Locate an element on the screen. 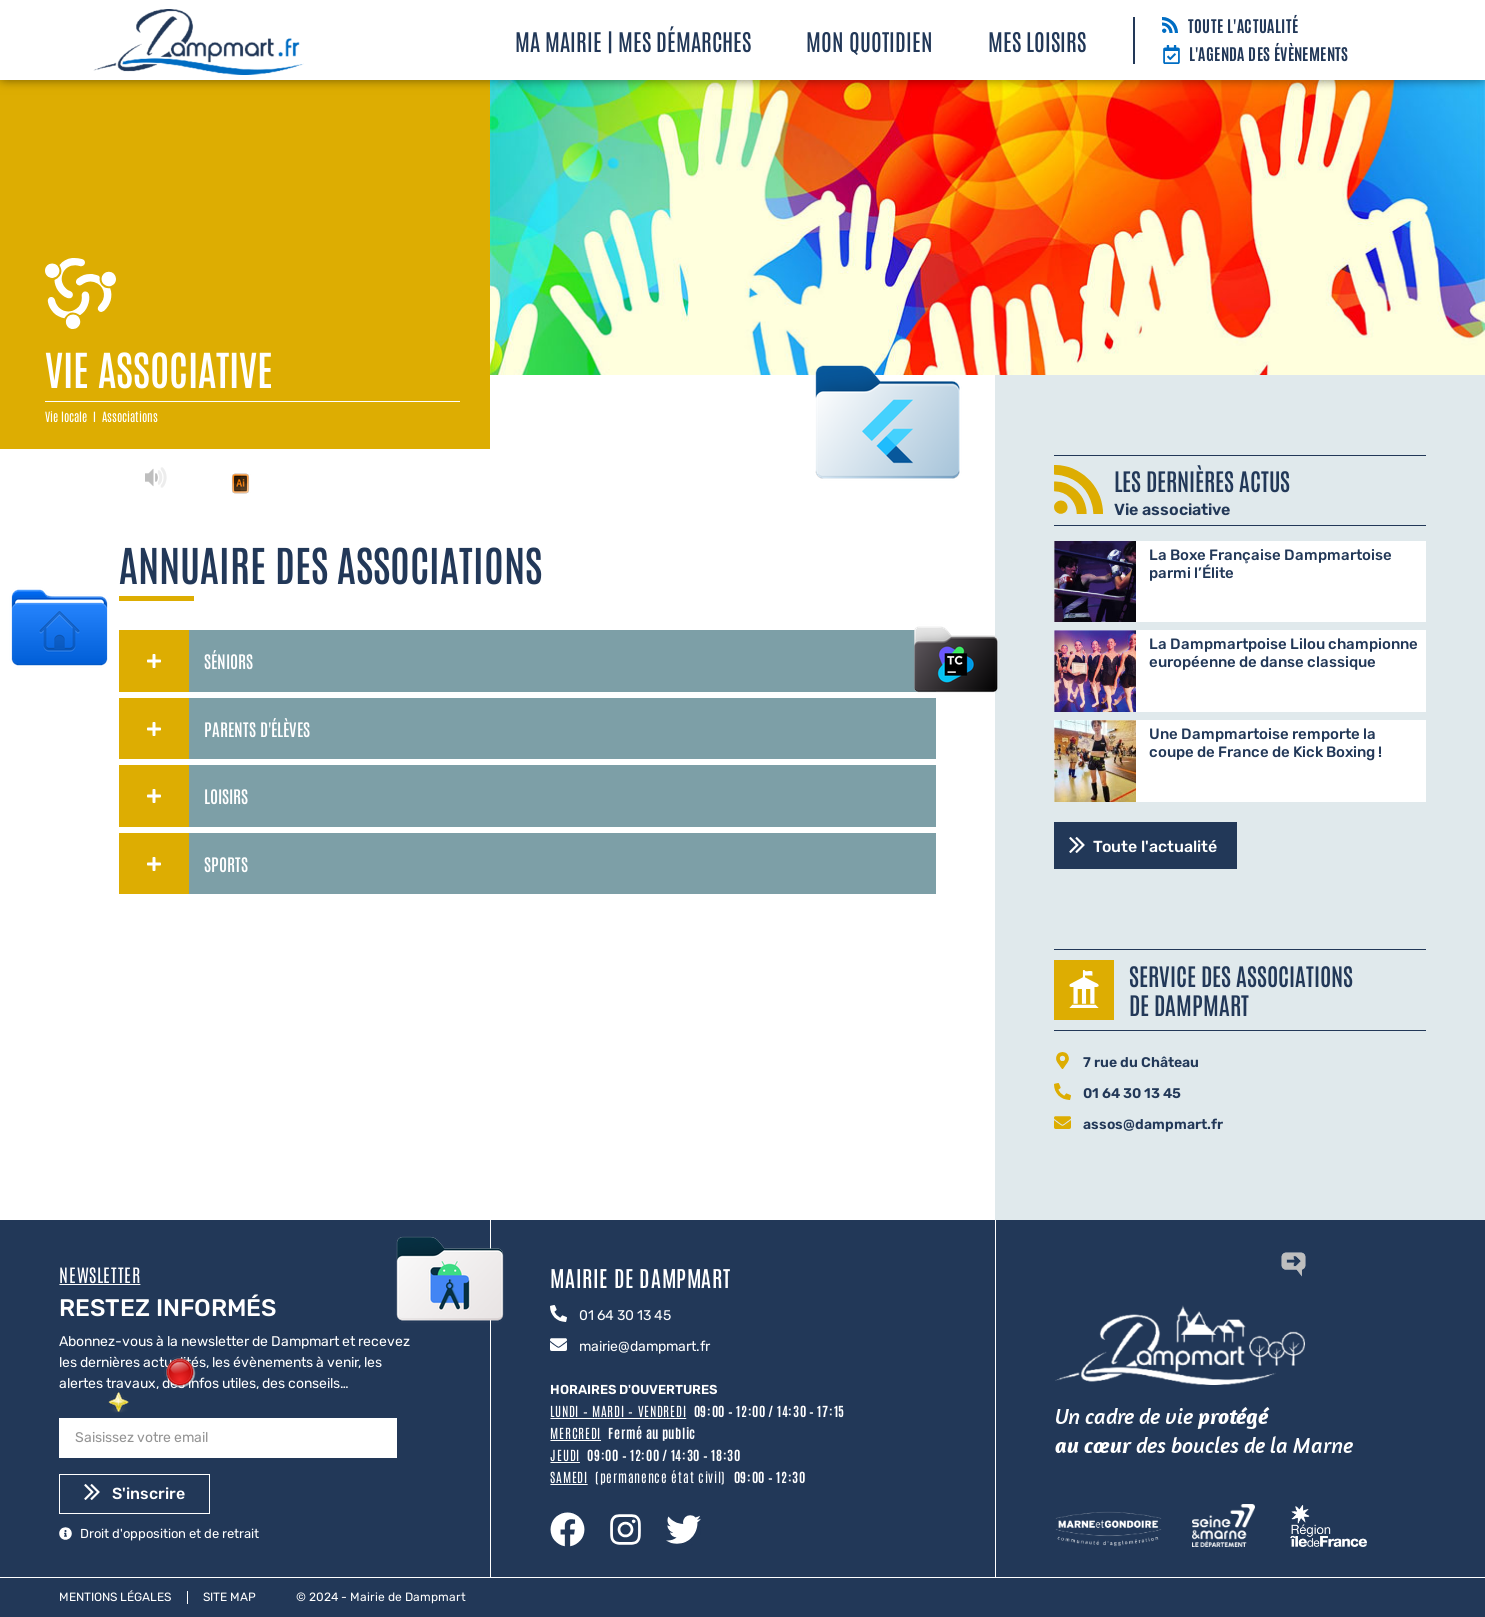 The width and height of the screenshot is (1485, 1617). open your home folder is located at coordinates (59, 627).